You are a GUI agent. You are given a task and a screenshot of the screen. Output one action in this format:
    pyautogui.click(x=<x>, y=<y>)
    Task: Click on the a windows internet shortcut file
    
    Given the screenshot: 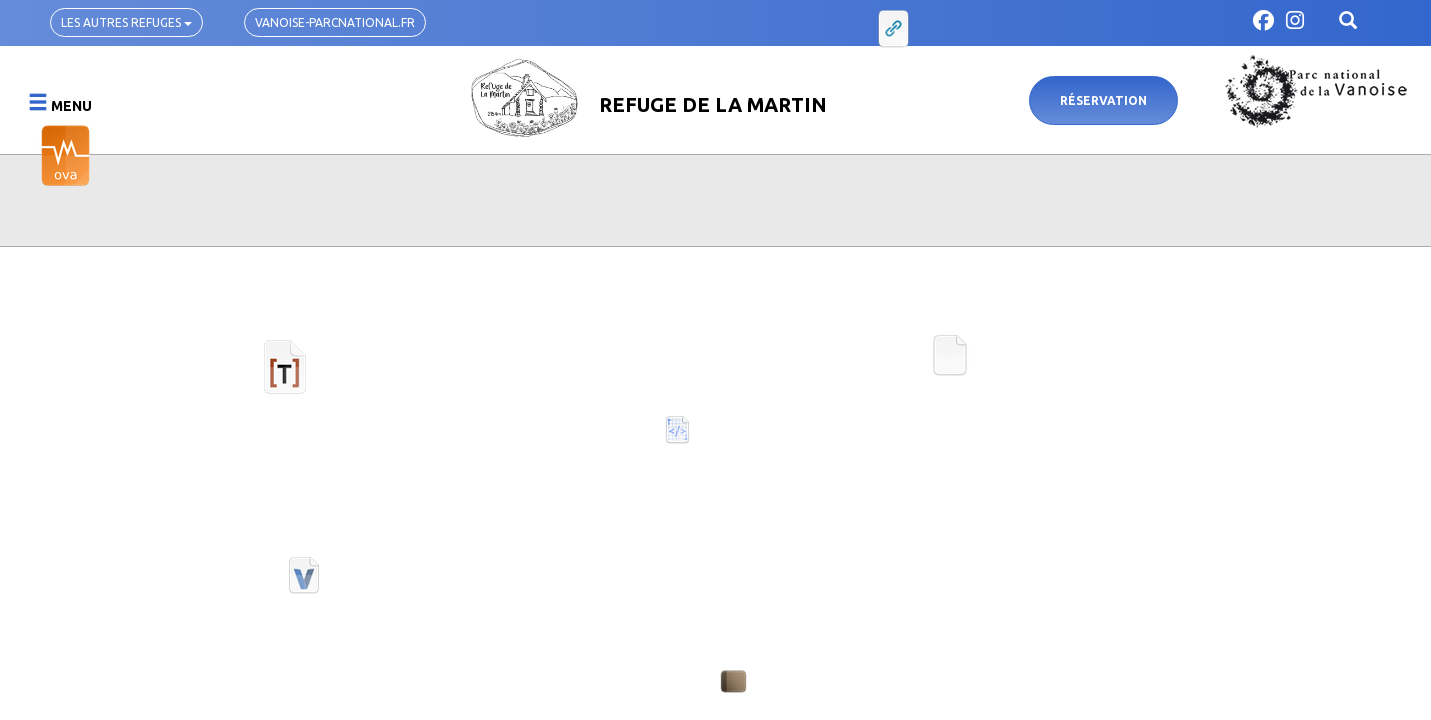 What is the action you would take?
    pyautogui.click(x=893, y=28)
    